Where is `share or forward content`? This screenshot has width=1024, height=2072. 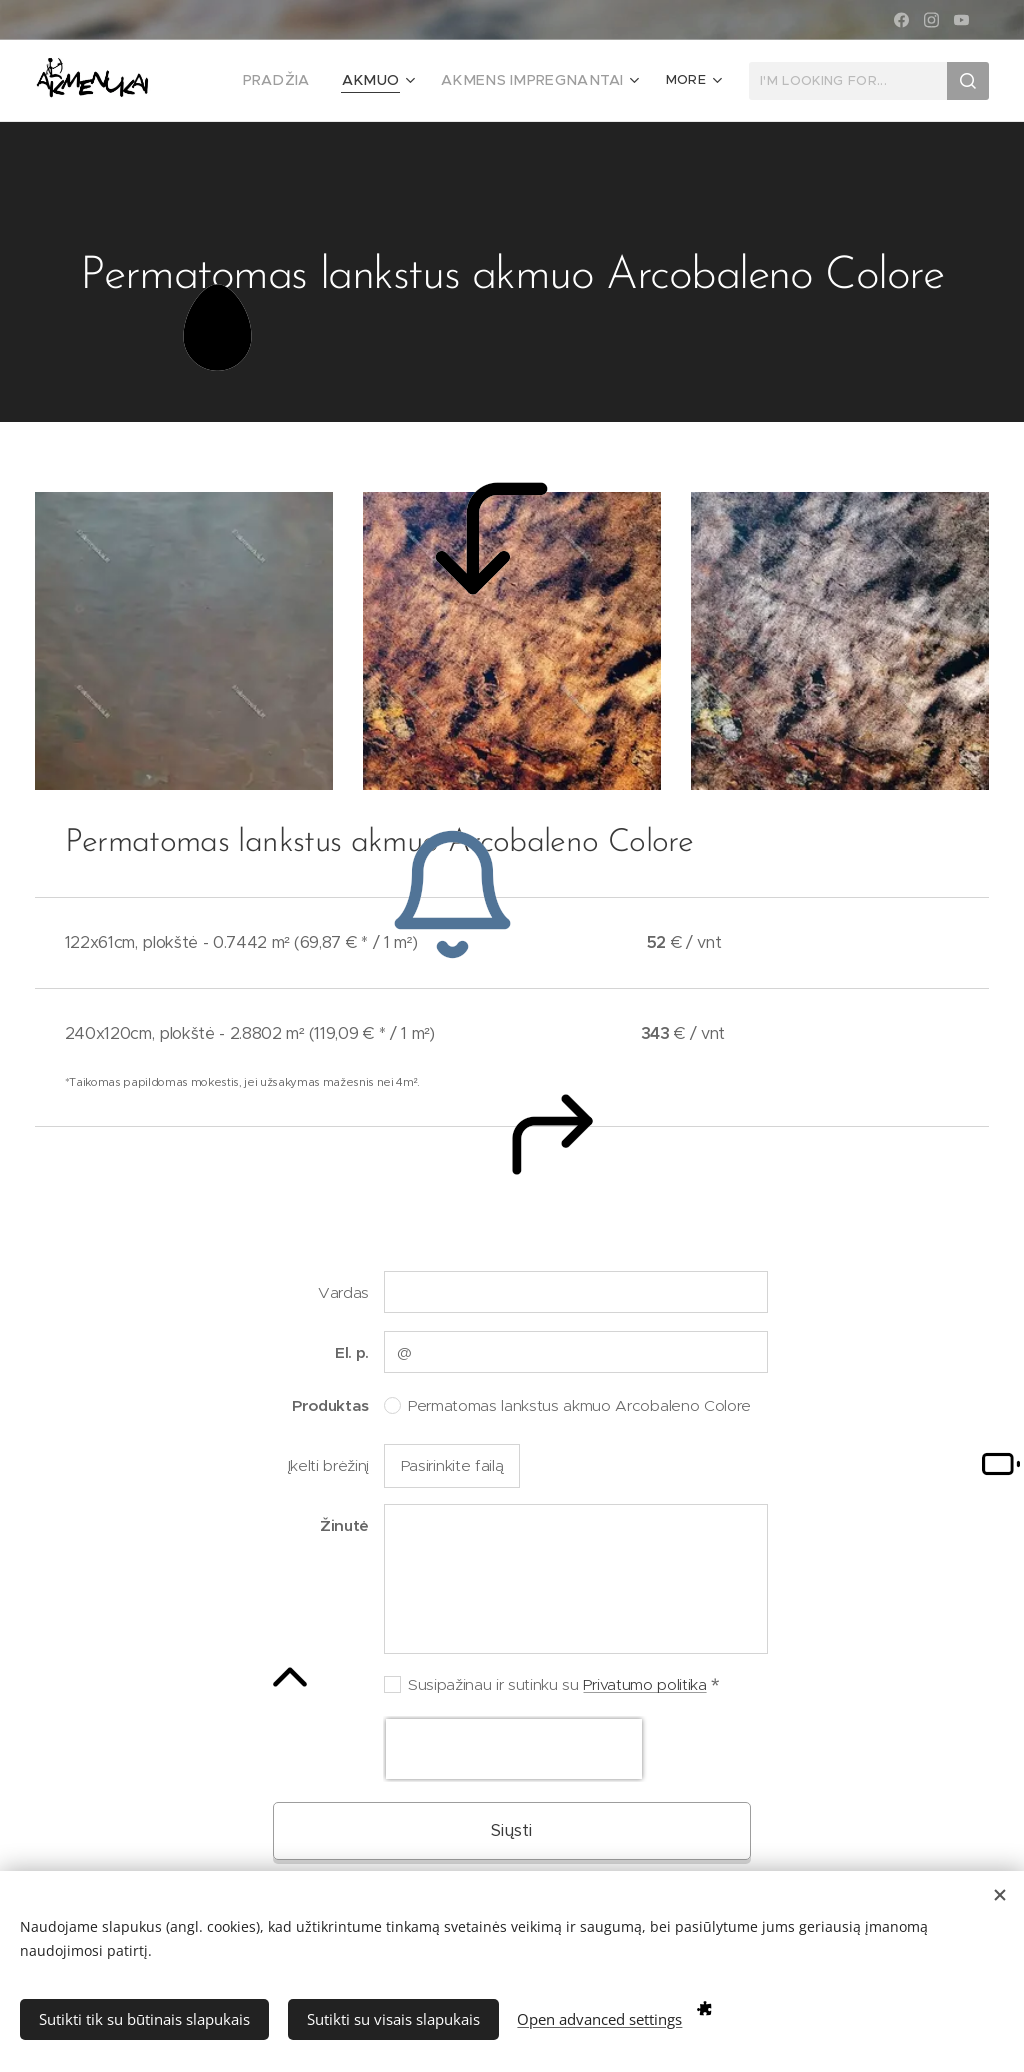 share or forward content is located at coordinates (552, 1134).